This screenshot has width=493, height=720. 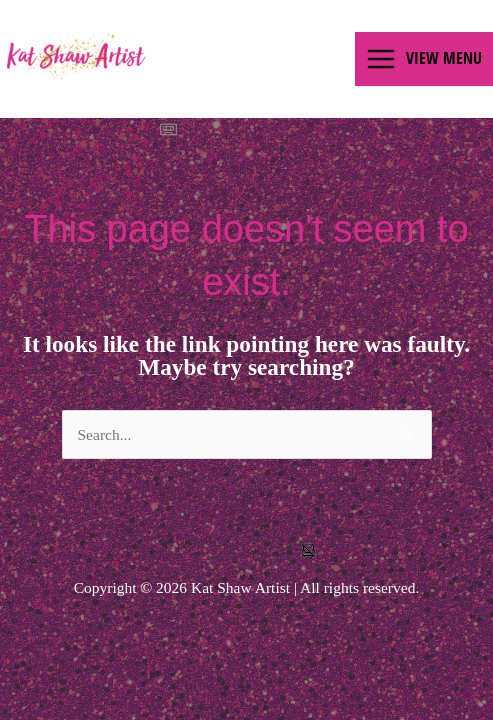 I want to click on seating unavailable, so click(x=308, y=550).